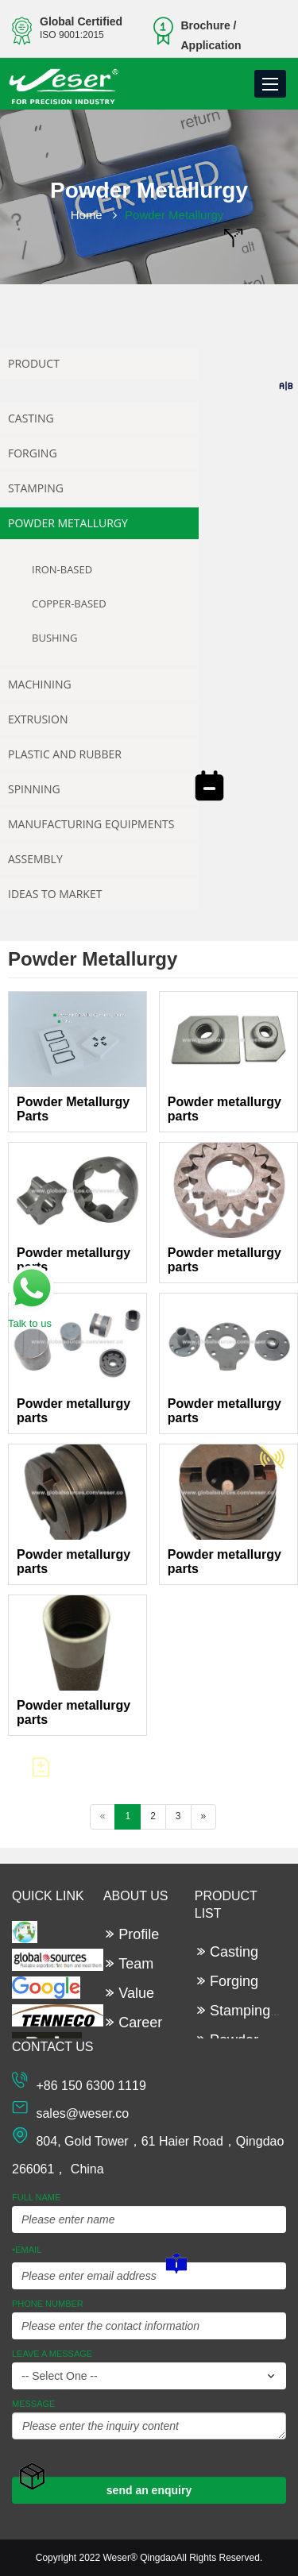 The image size is (298, 2576). I want to click on toggle between A/B testing variants, so click(286, 386).